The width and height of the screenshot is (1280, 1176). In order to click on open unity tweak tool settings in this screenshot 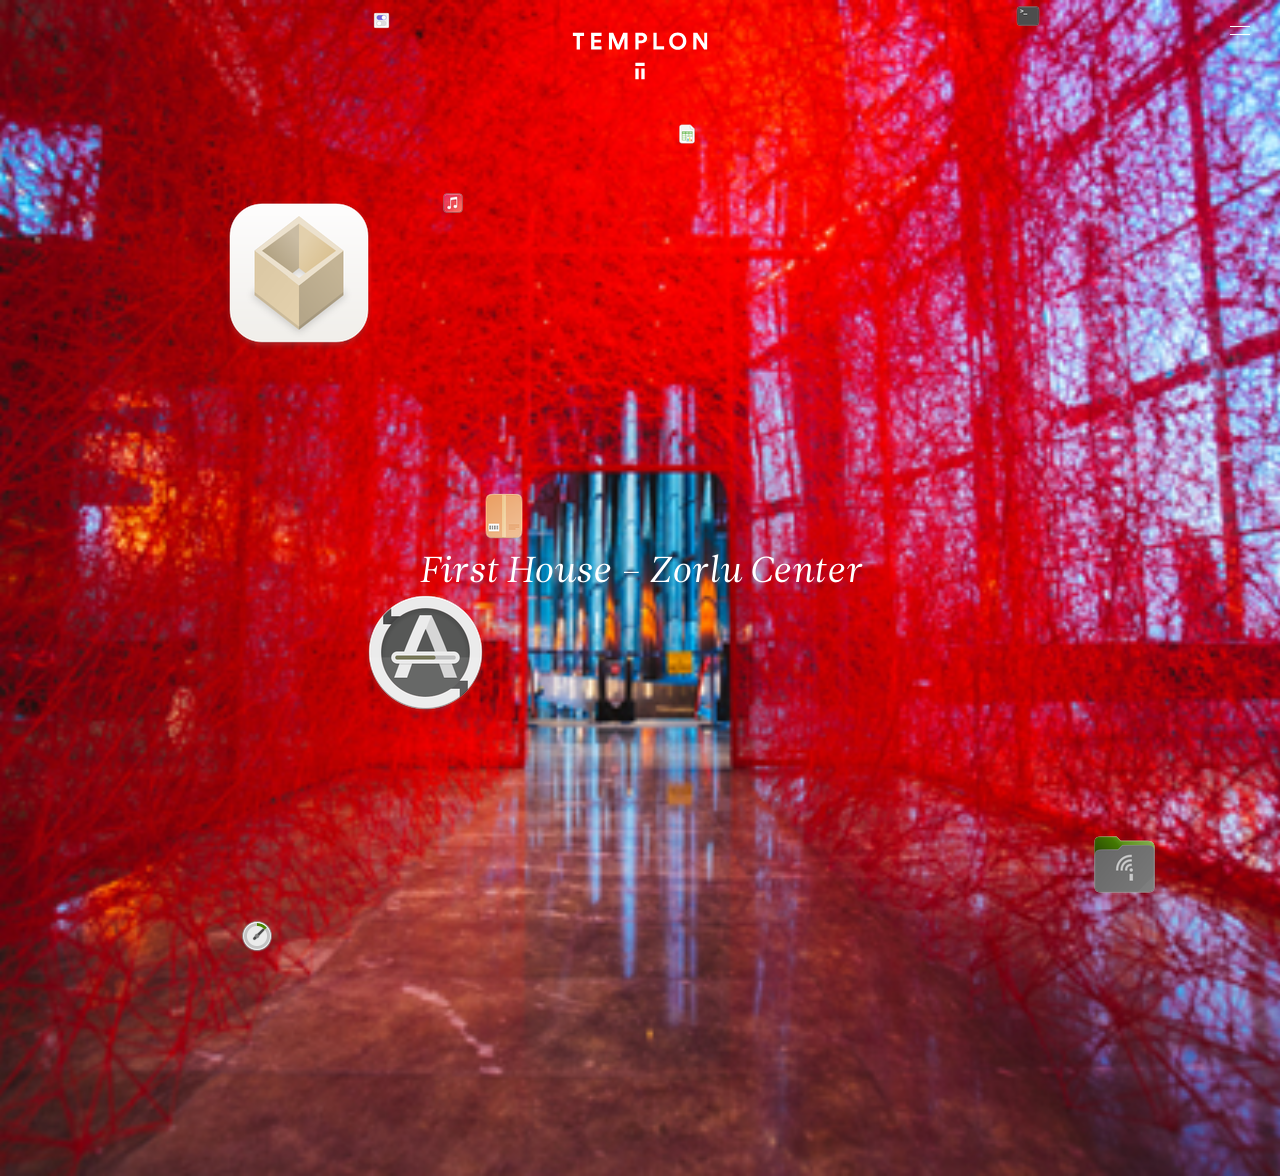, I will do `click(381, 20)`.